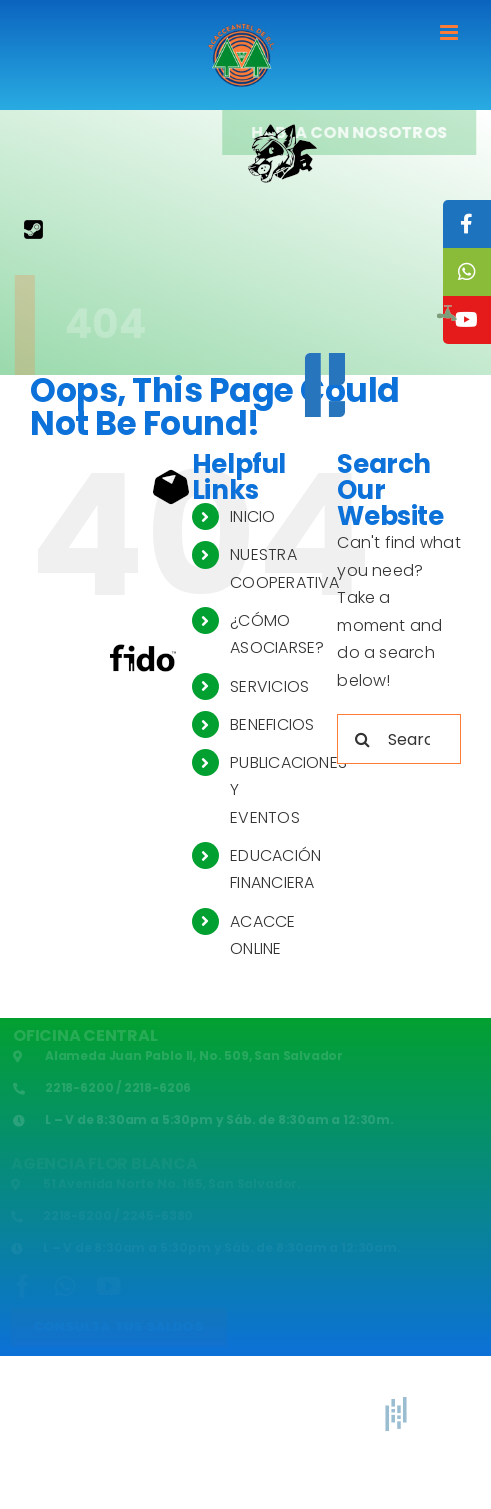 Image resolution: width=491 pixels, height=1509 pixels. Describe the element at coordinates (447, 313) in the screenshot. I see `SpigotMC minecraft server software logo` at that location.